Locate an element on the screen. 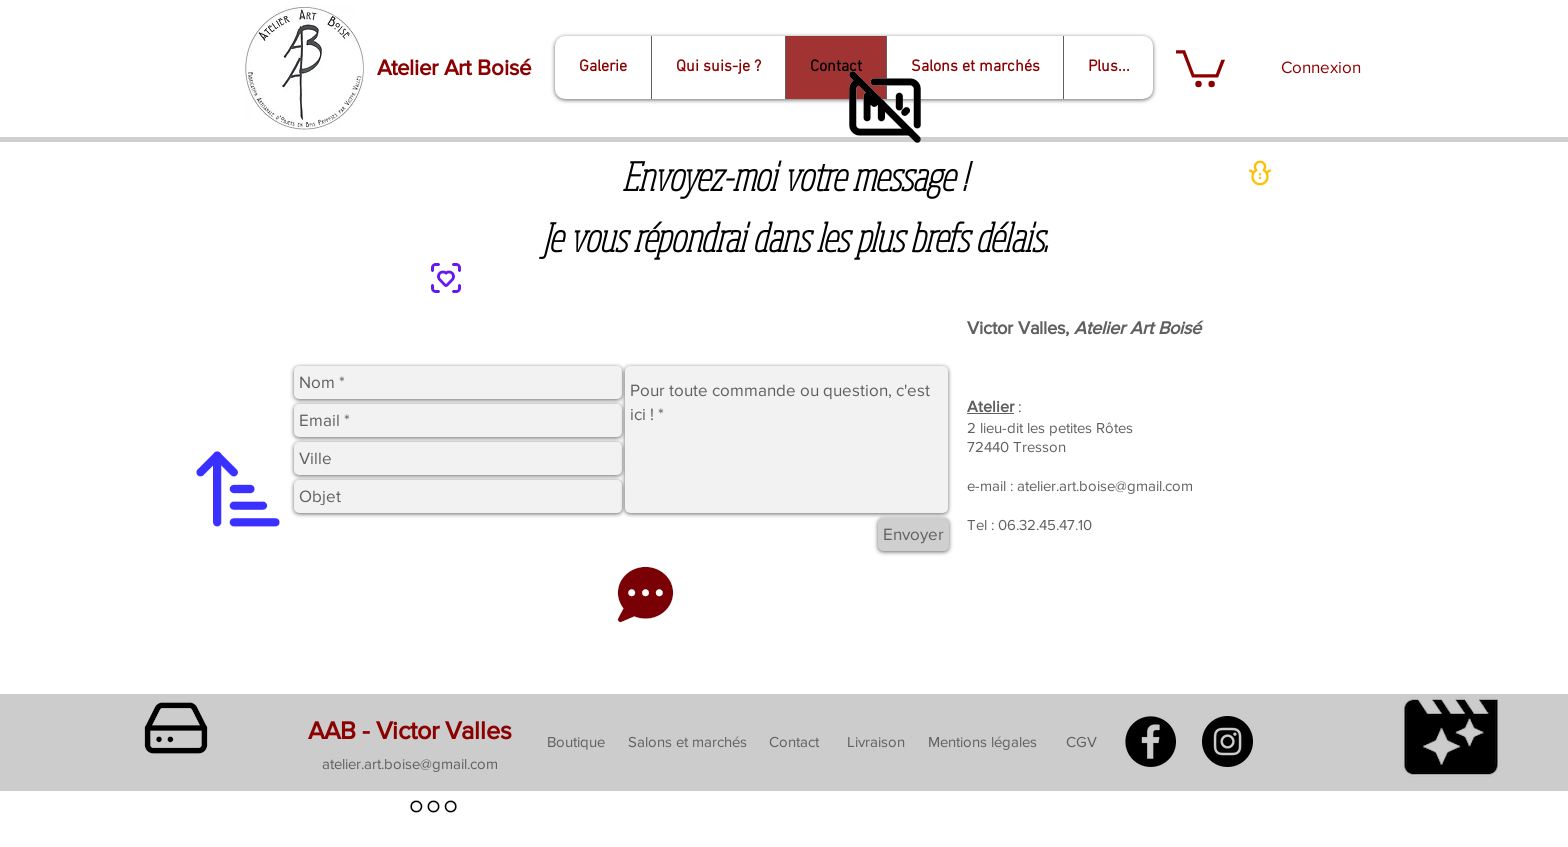 This screenshot has height=847, width=1568. sort items in ascending order is located at coordinates (238, 489).